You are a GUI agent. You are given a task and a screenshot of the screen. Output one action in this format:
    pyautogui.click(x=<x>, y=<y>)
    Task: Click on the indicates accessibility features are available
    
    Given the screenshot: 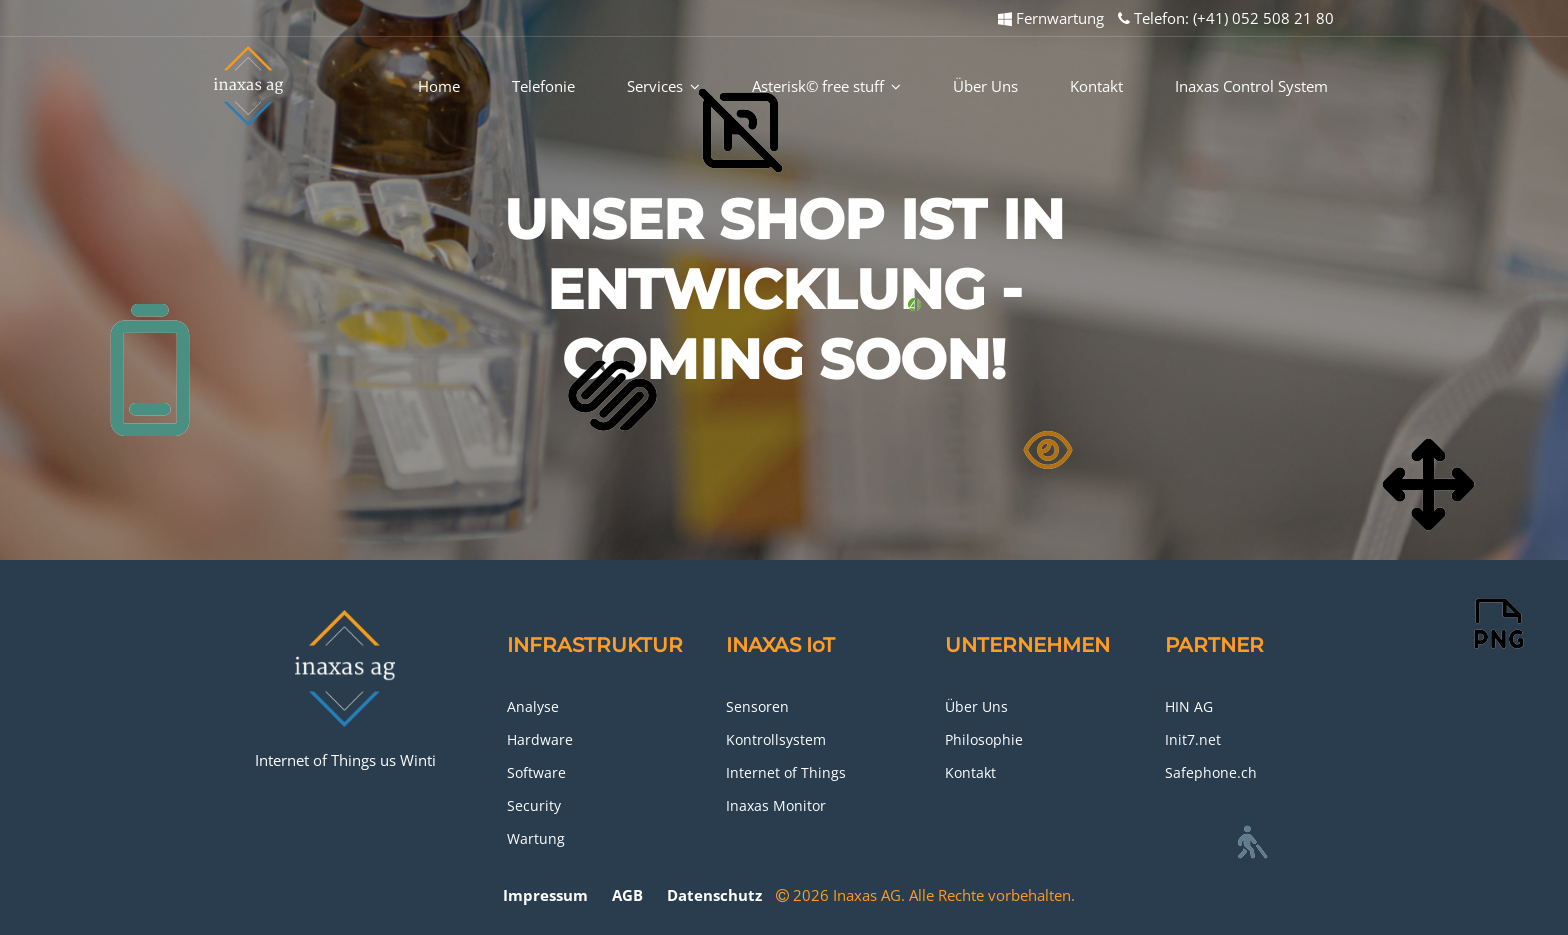 What is the action you would take?
    pyautogui.click(x=1251, y=842)
    